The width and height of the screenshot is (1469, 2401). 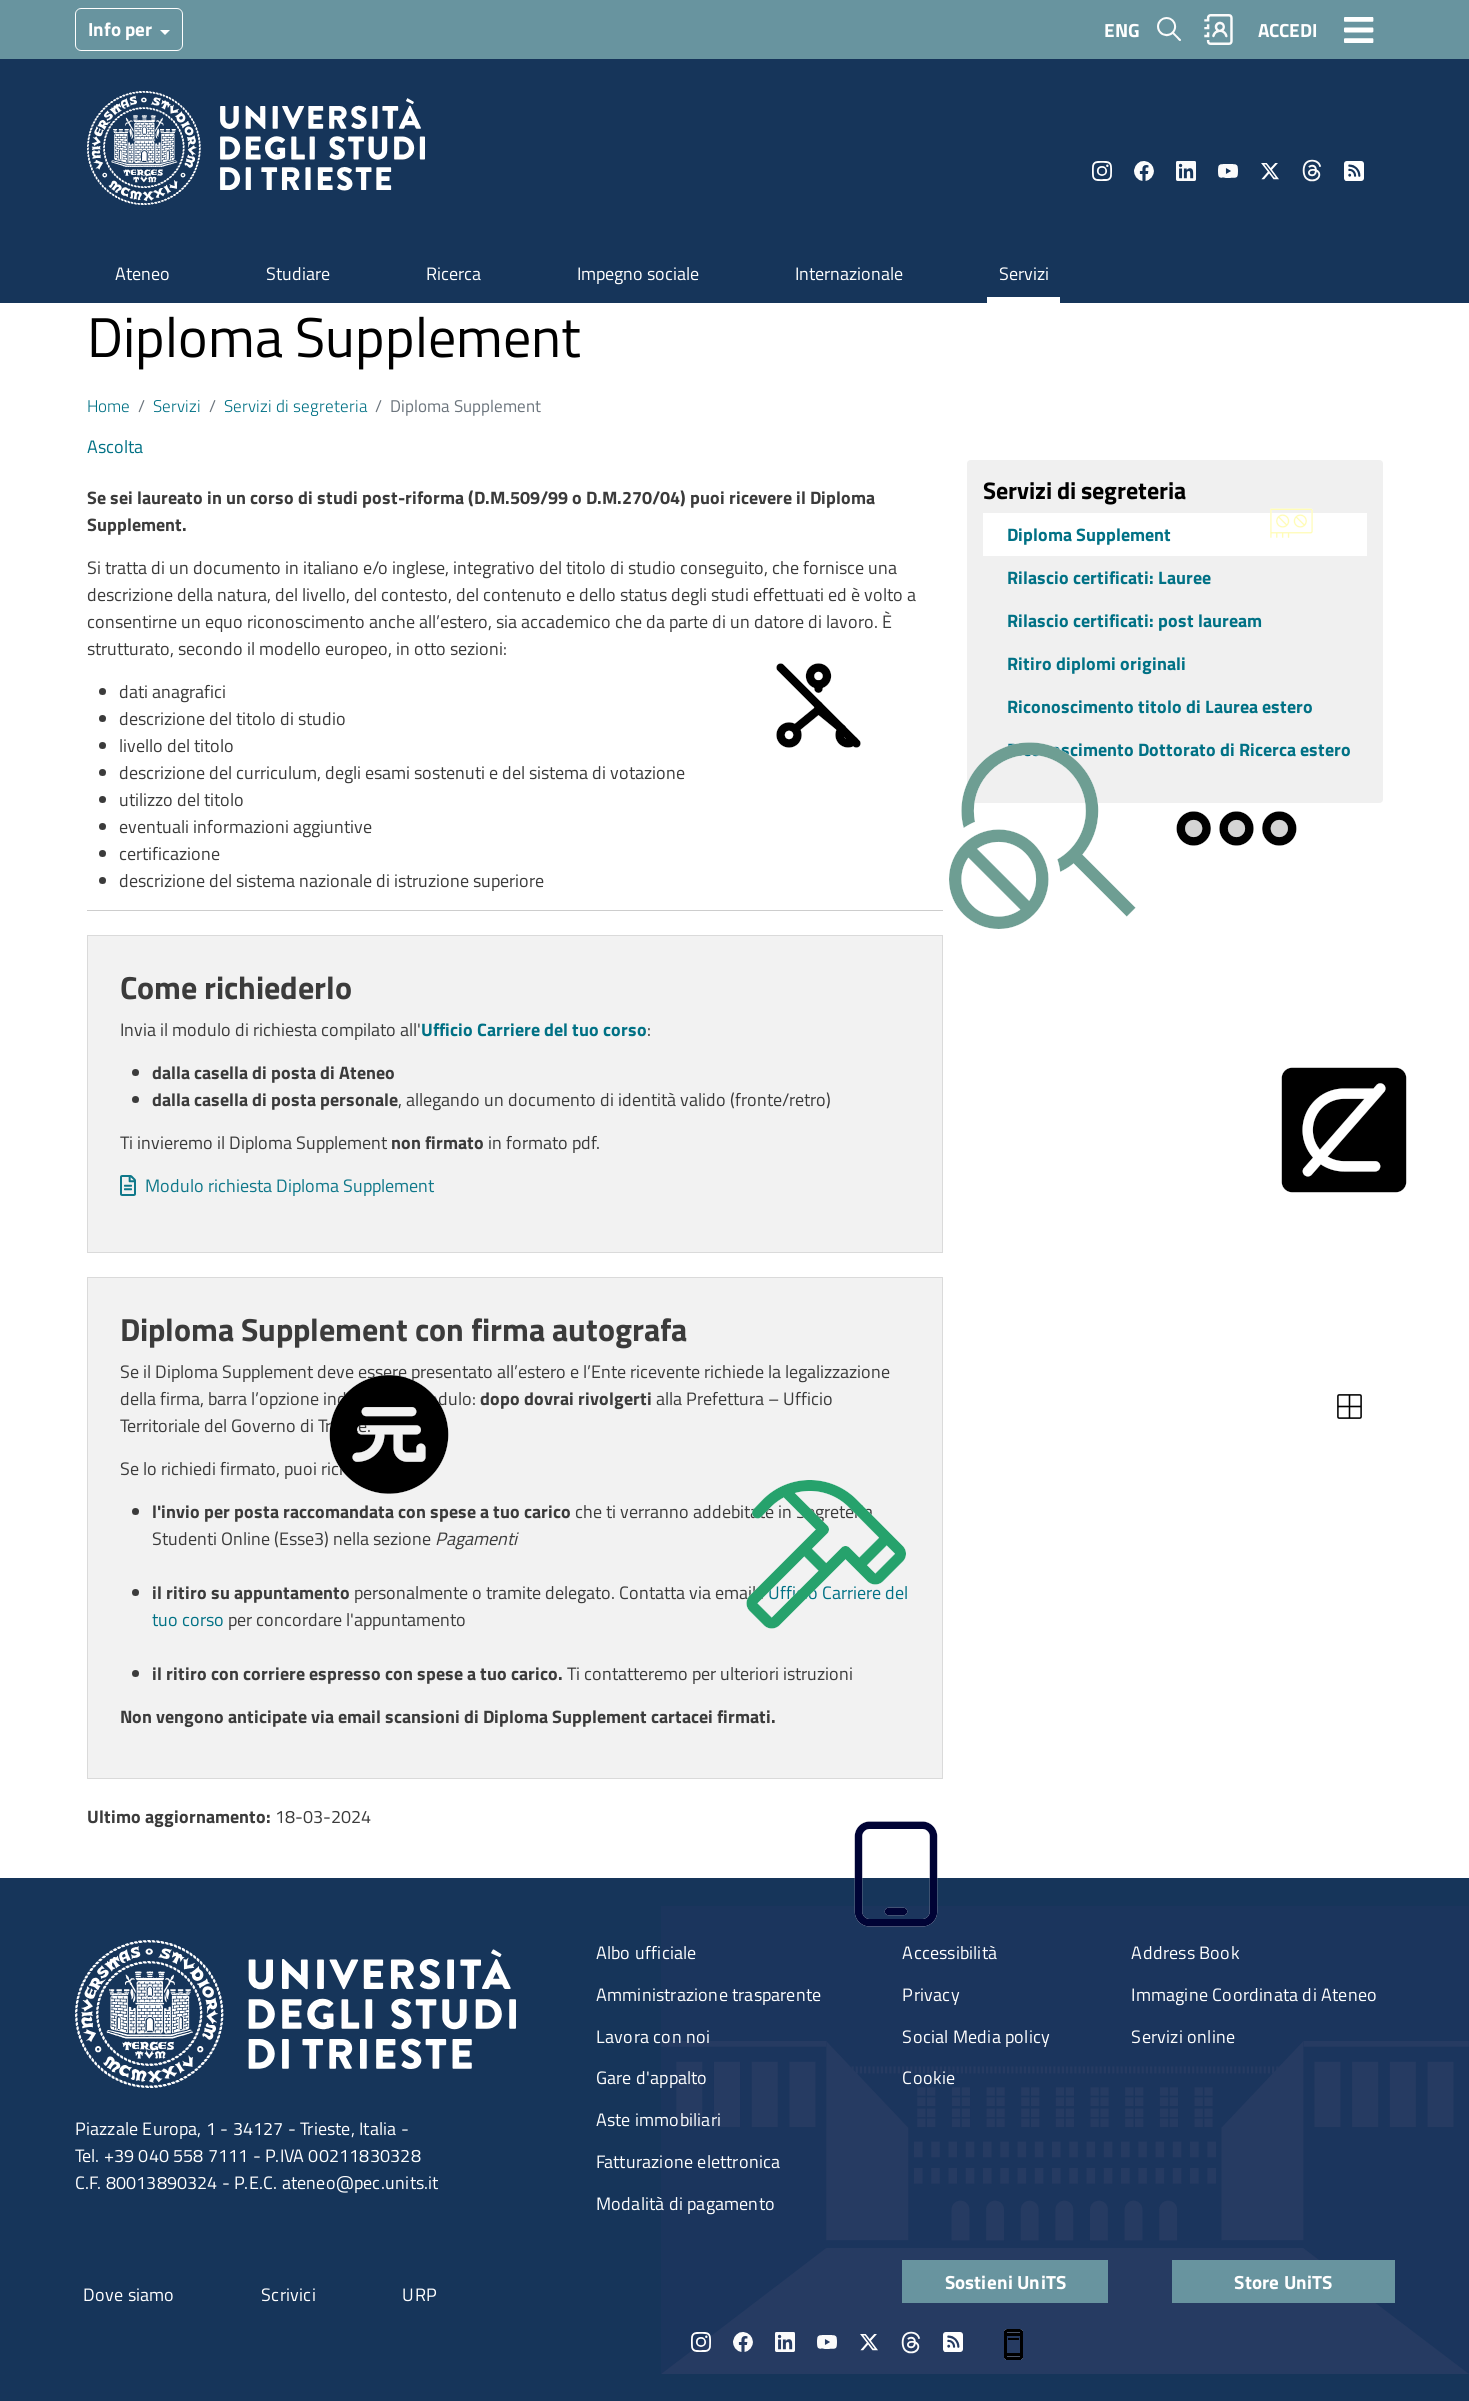 What do you see at coordinates (389, 1439) in the screenshot?
I see `chinese yuan currency indicator` at bounding box center [389, 1439].